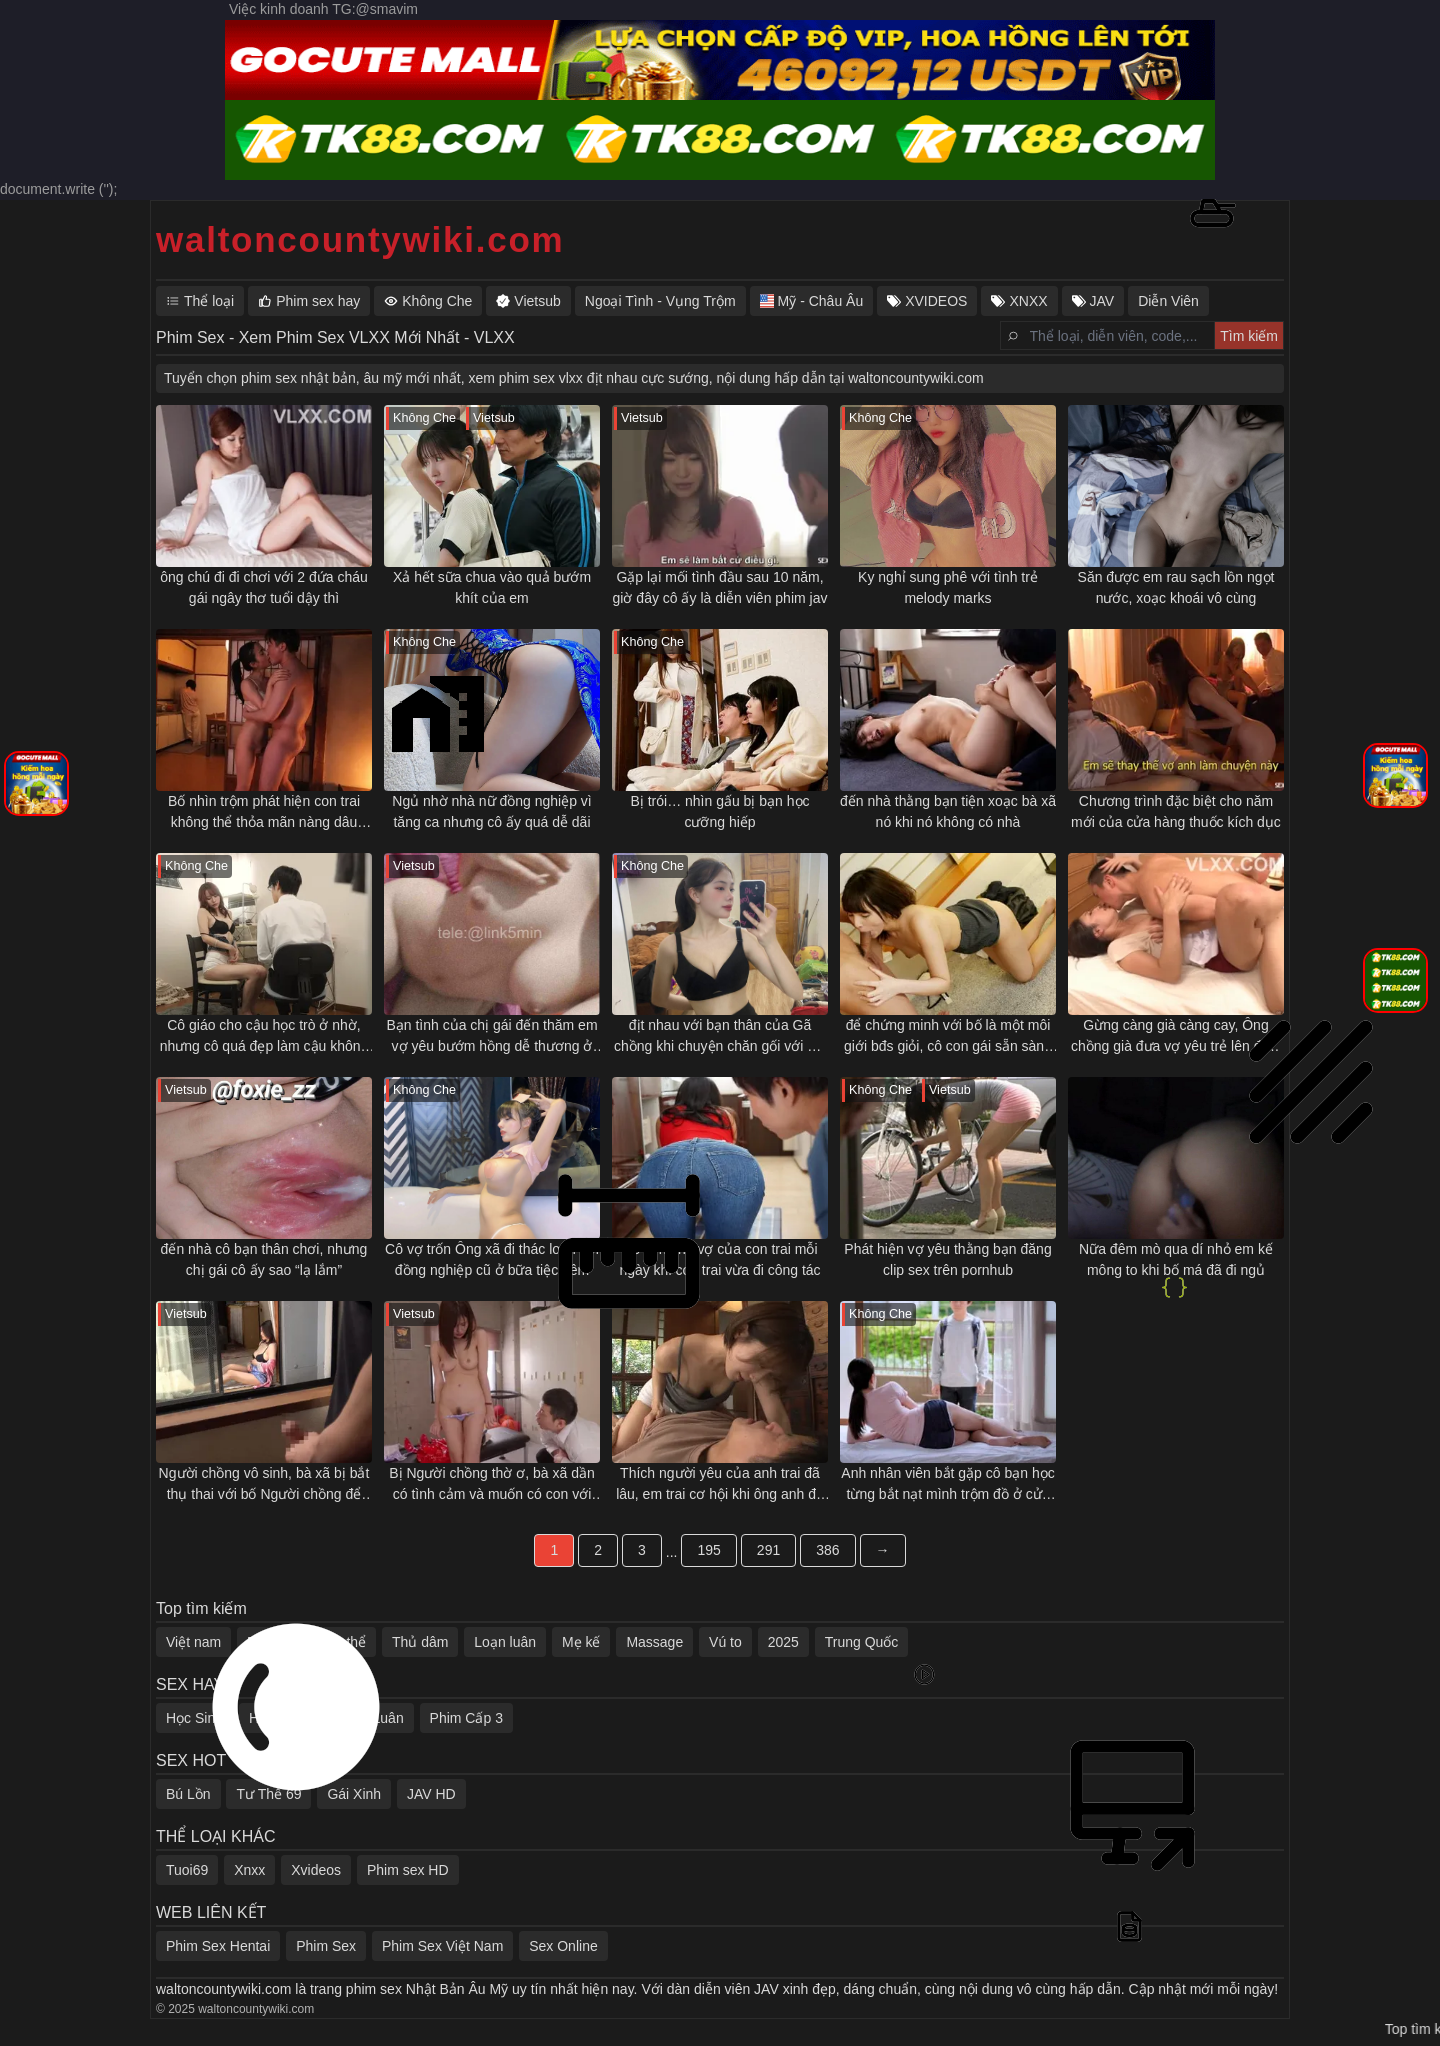 This screenshot has height=2046, width=1440. I want to click on access database file, so click(1129, 1926).